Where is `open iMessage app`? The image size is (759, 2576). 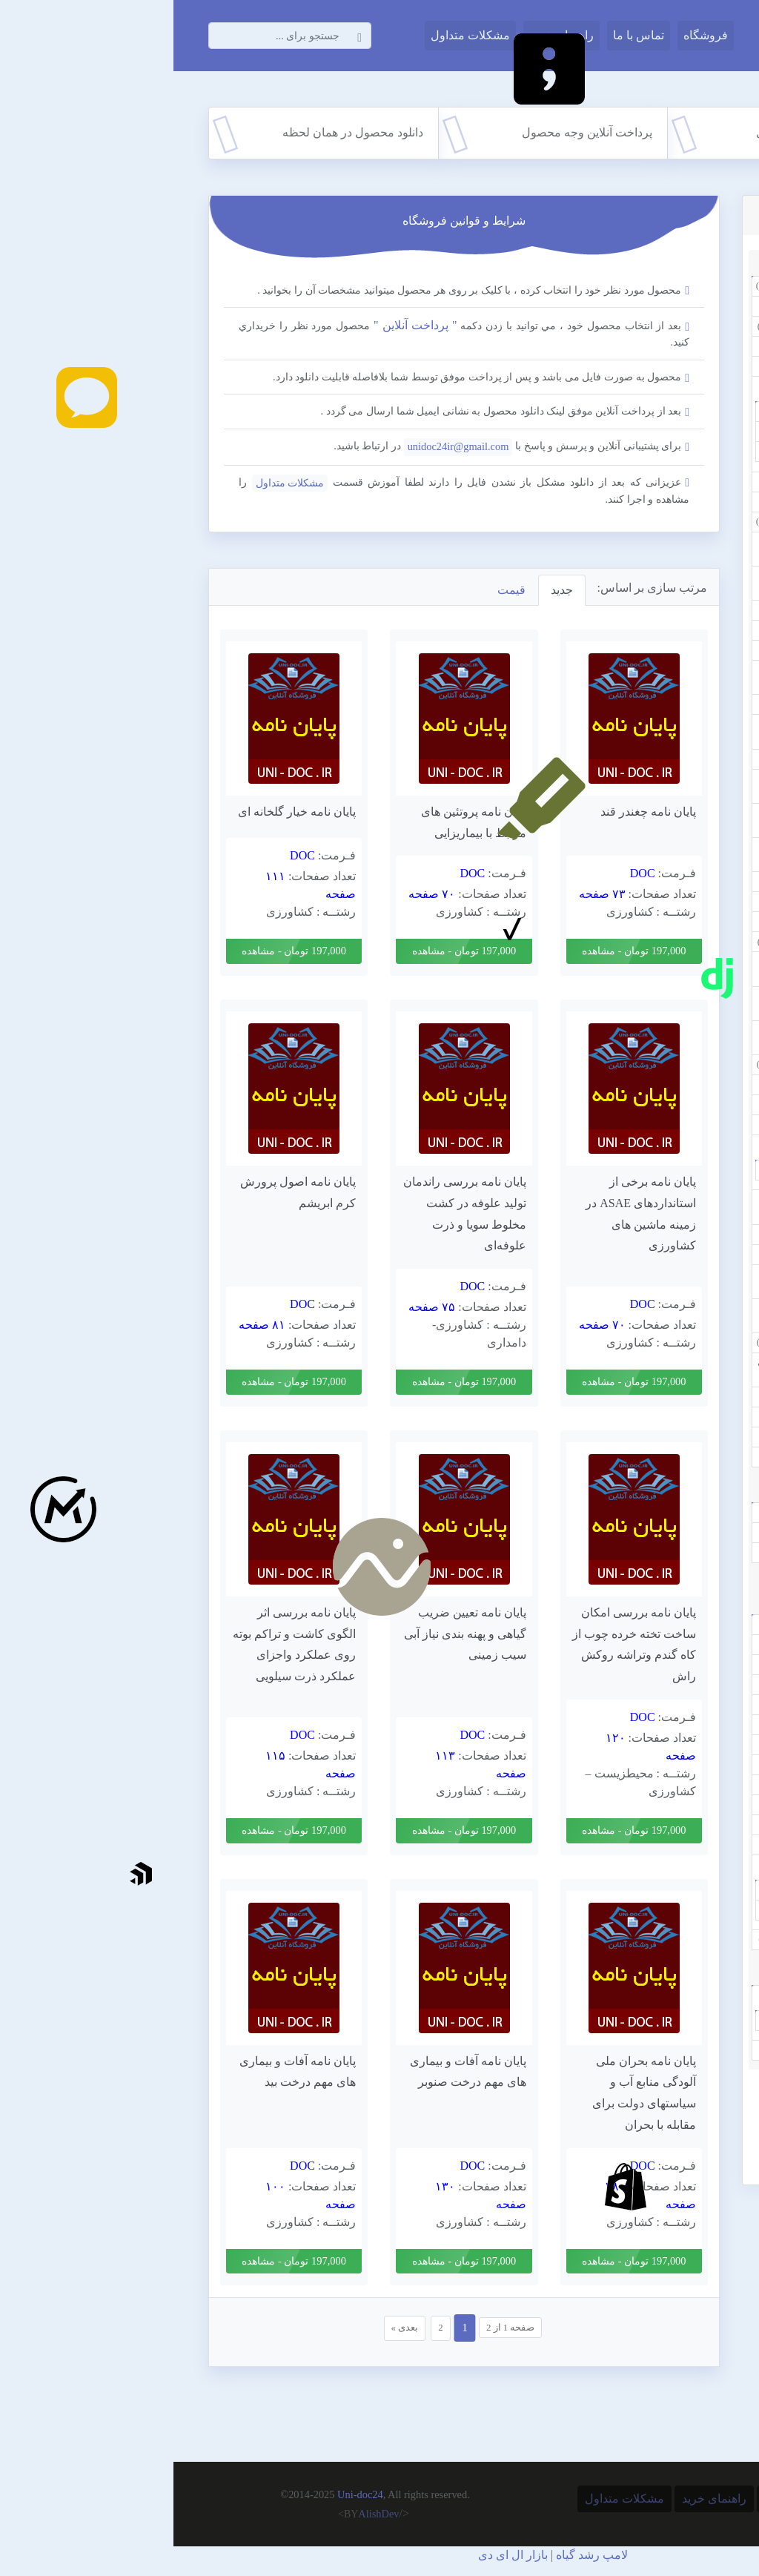
open iMessage app is located at coordinates (87, 397).